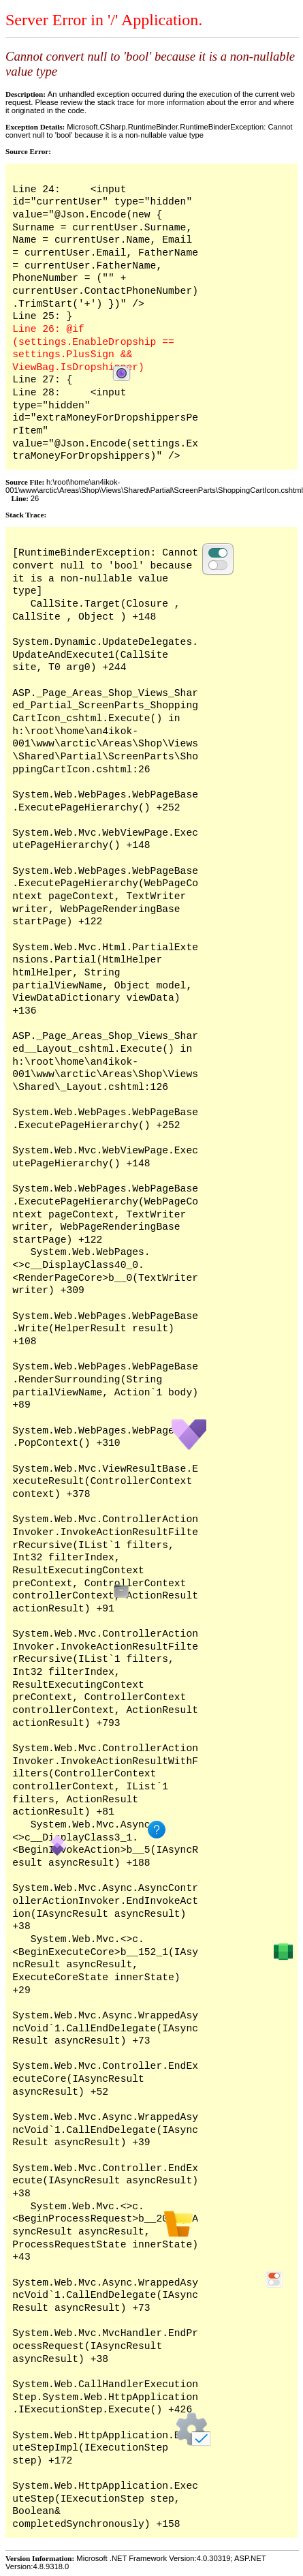 The image size is (303, 2576). I want to click on access help or support information, so click(157, 1830).